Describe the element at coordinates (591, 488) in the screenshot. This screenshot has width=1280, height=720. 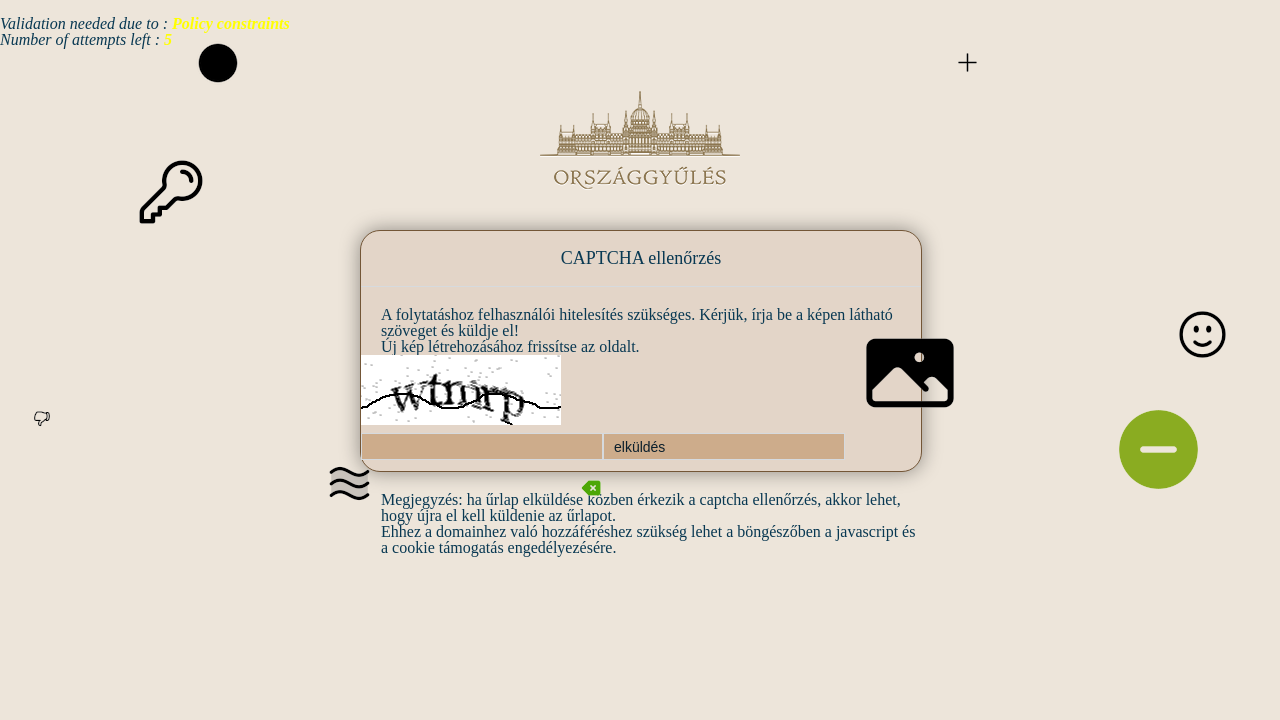
I see `delete the last character entered` at that location.